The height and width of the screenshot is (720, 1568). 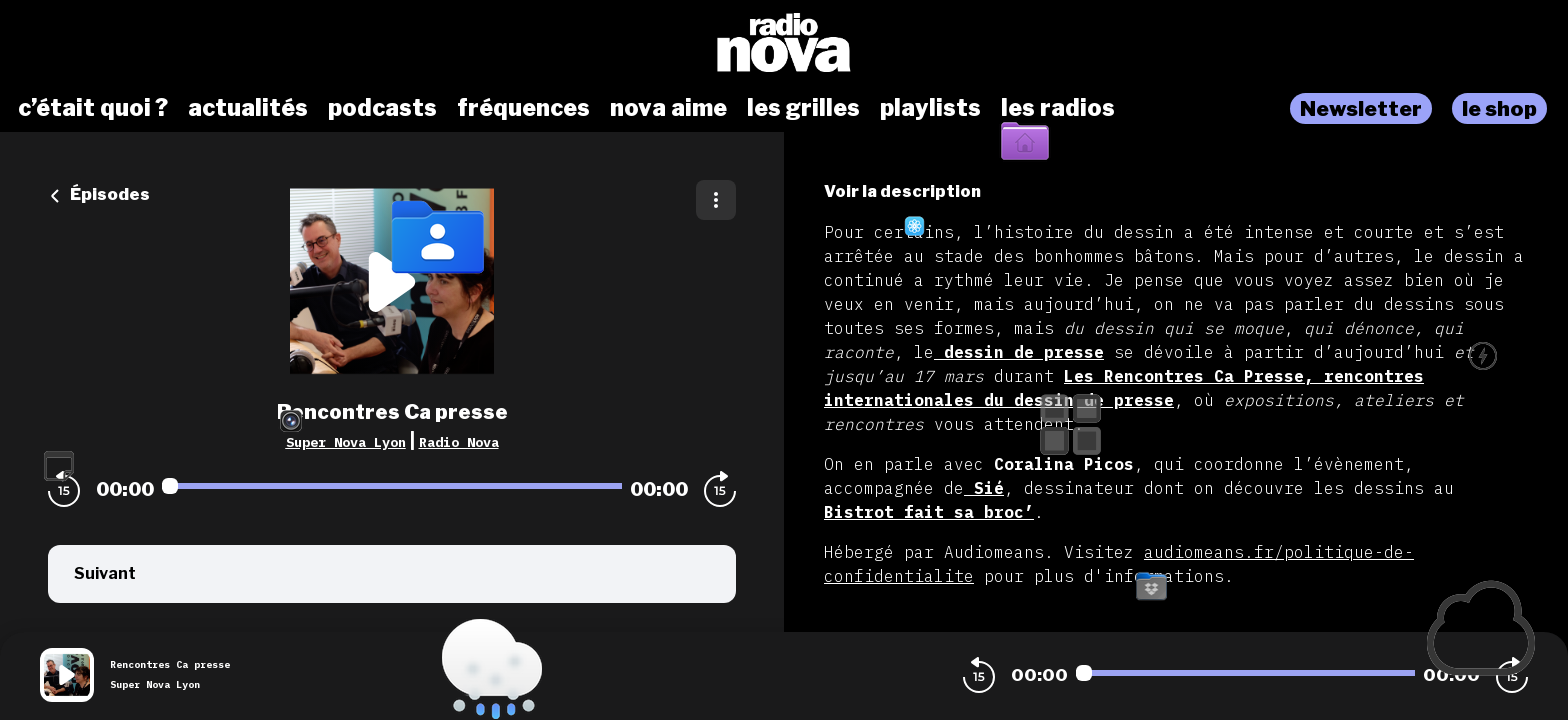 I want to click on access your home folder, so click(x=1025, y=141).